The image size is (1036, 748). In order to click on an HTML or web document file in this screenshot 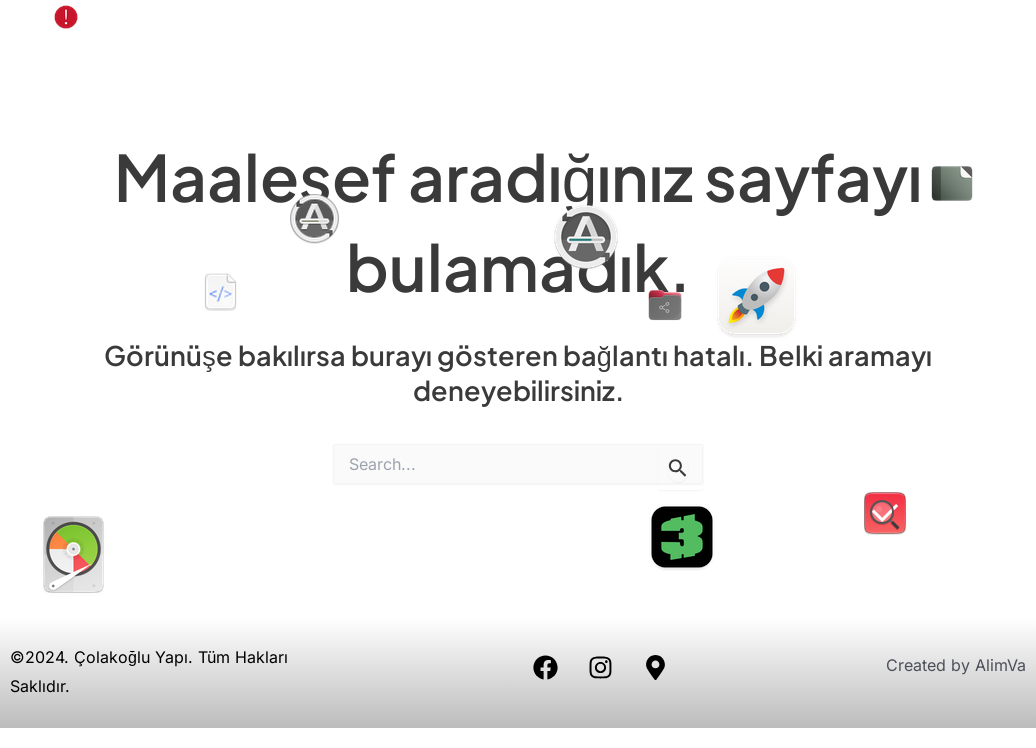, I will do `click(220, 291)`.